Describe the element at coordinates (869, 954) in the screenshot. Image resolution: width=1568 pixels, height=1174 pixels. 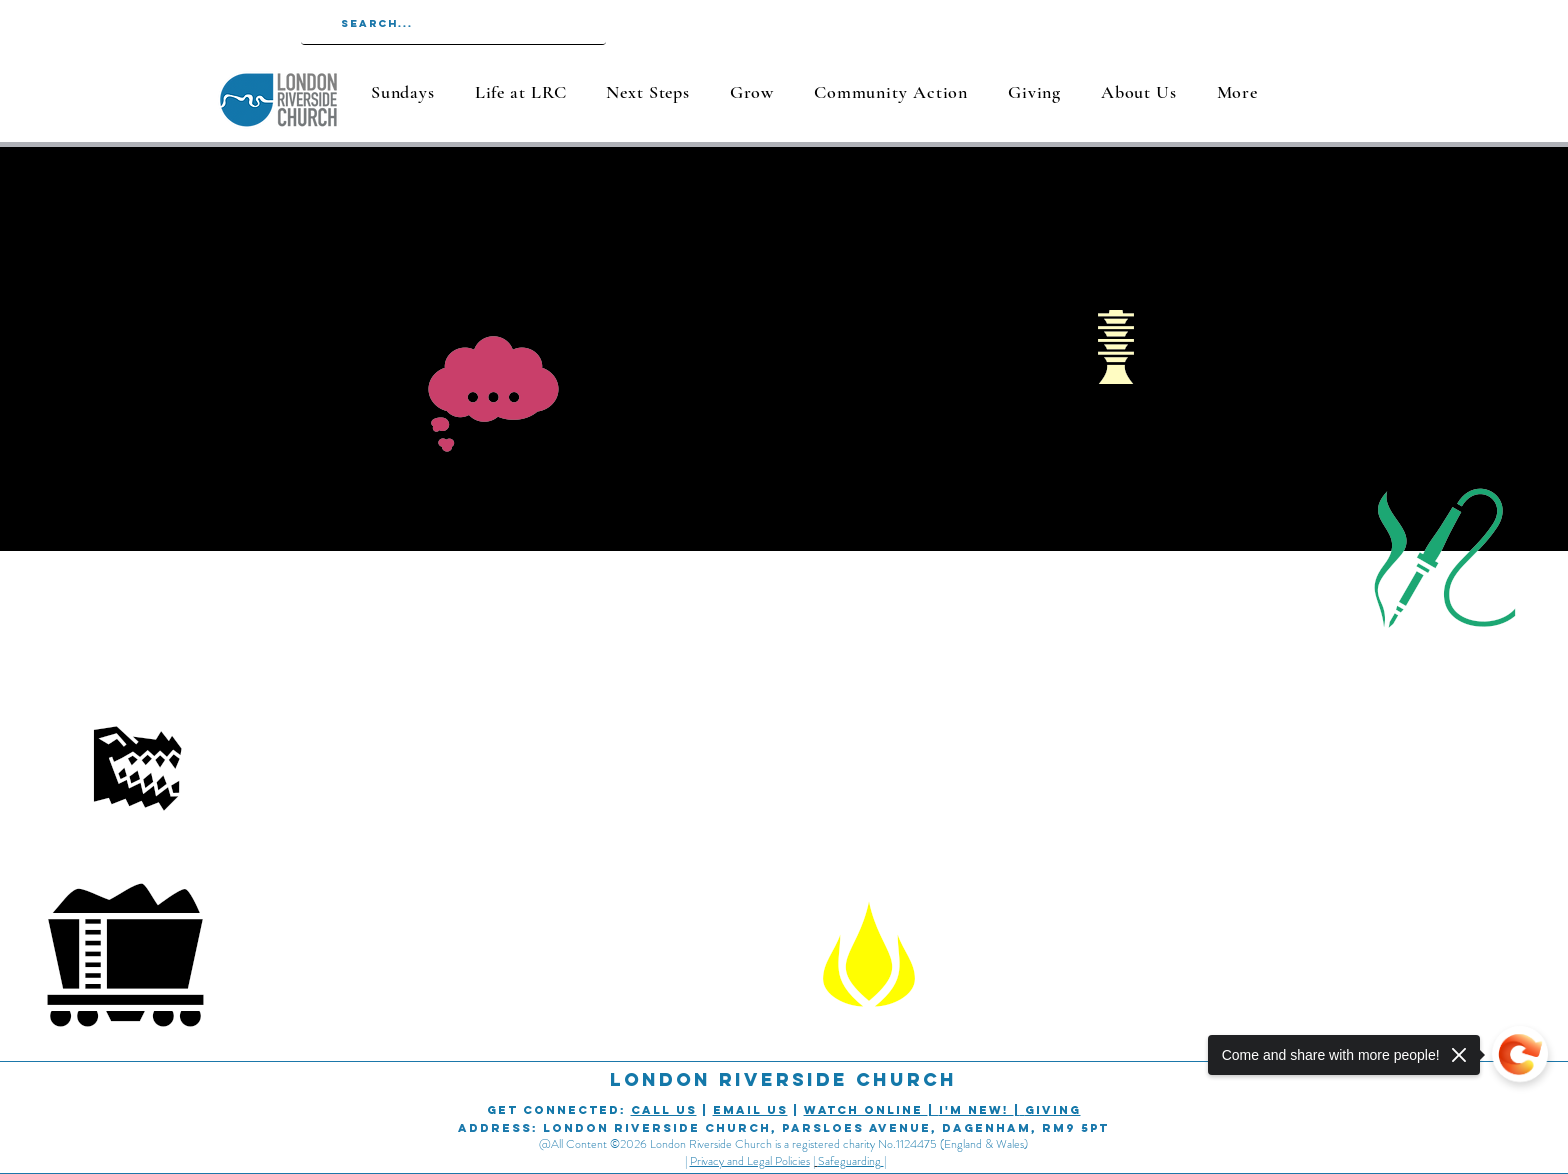
I see `indicates trending or hot content` at that location.